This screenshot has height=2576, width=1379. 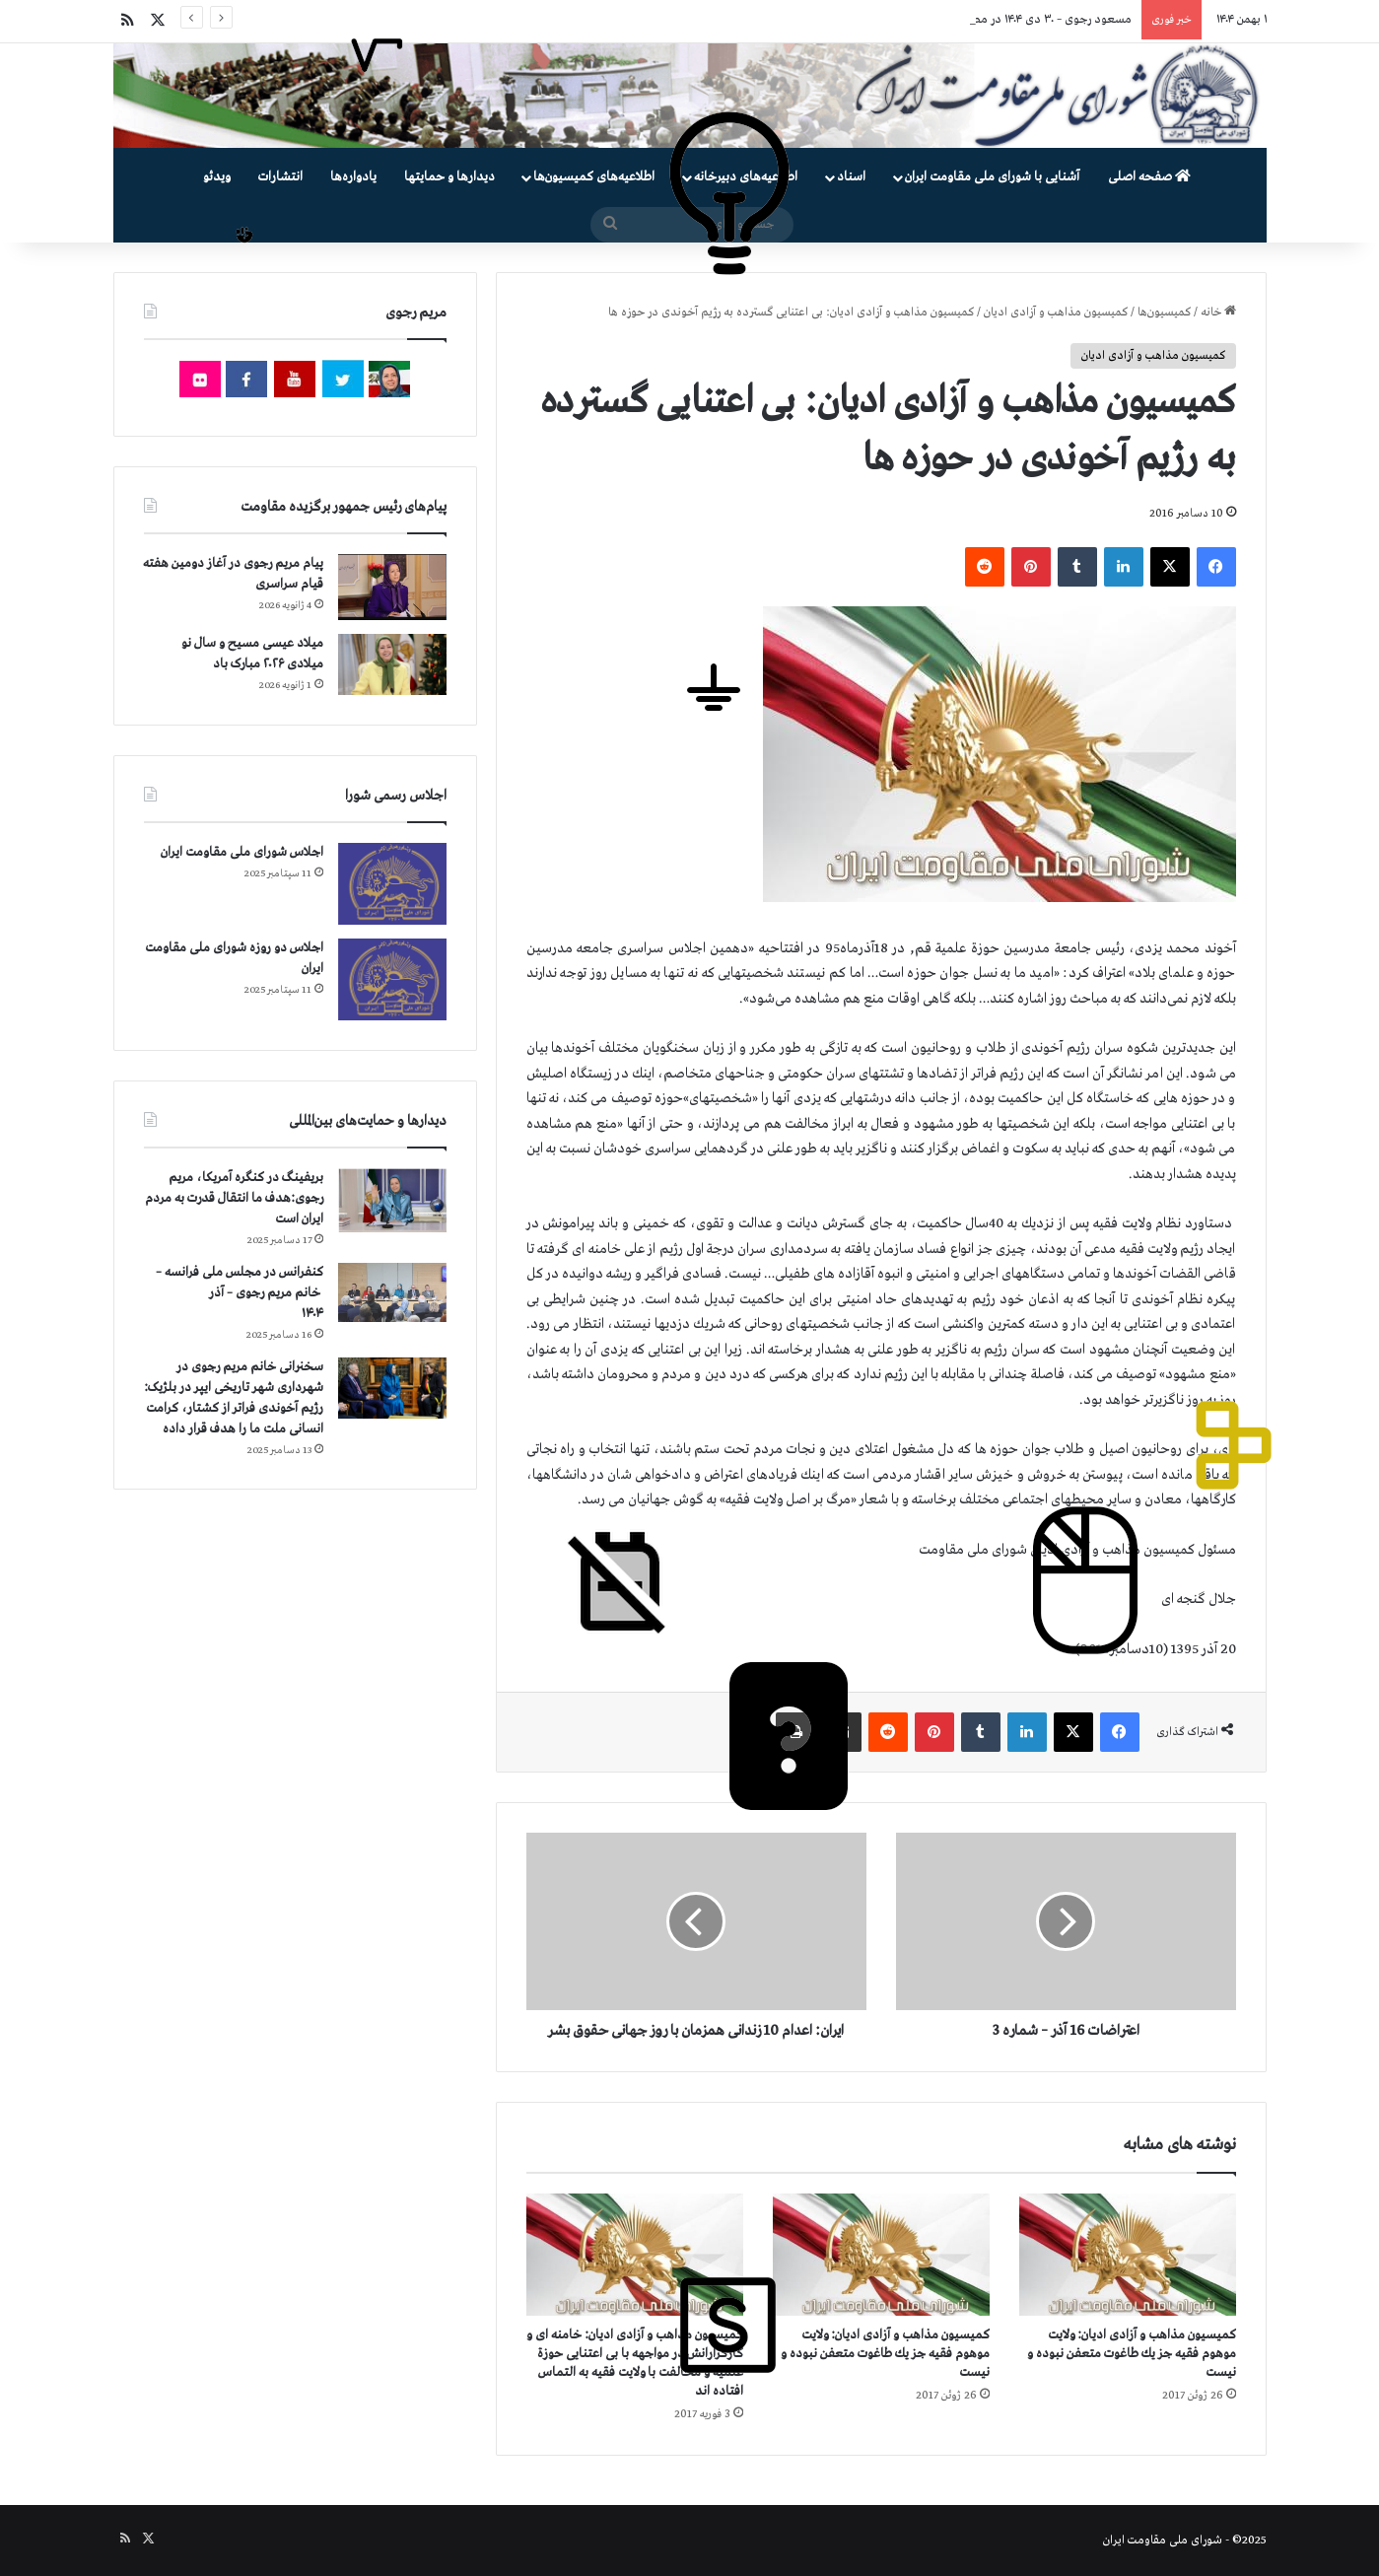 I want to click on no backpacks allowed, so click(x=620, y=1581).